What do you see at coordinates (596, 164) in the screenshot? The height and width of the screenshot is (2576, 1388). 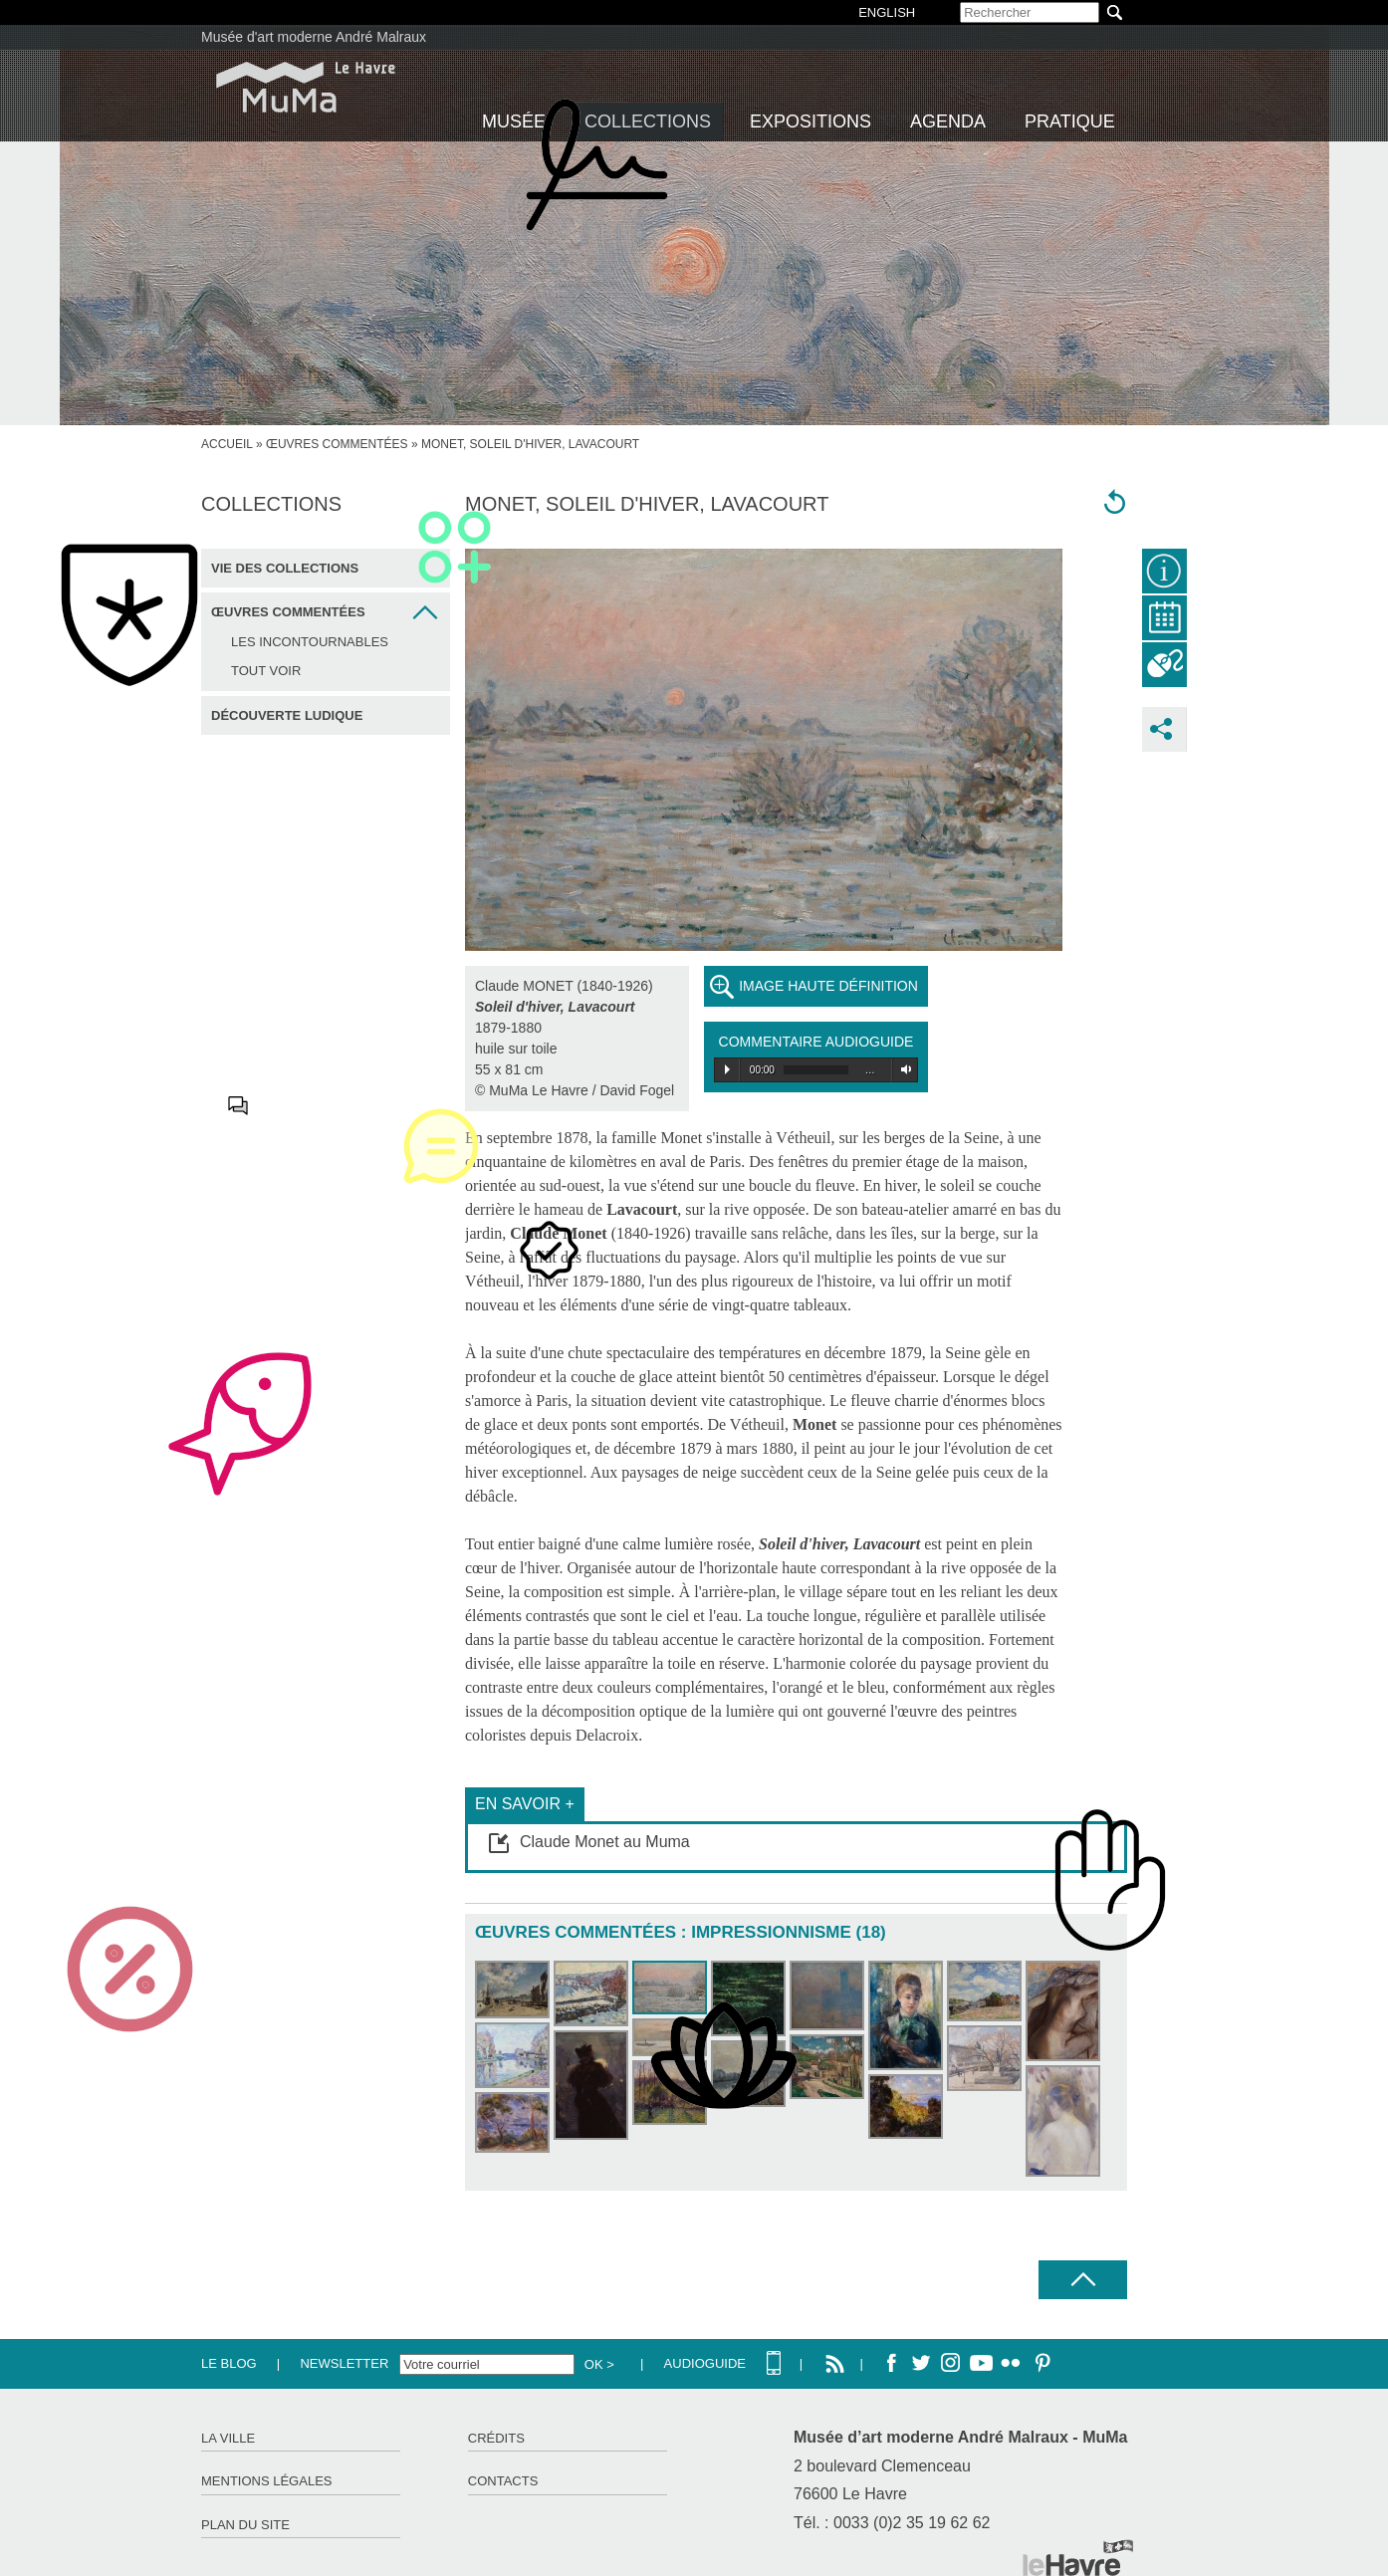 I see `add your signature to a document` at bounding box center [596, 164].